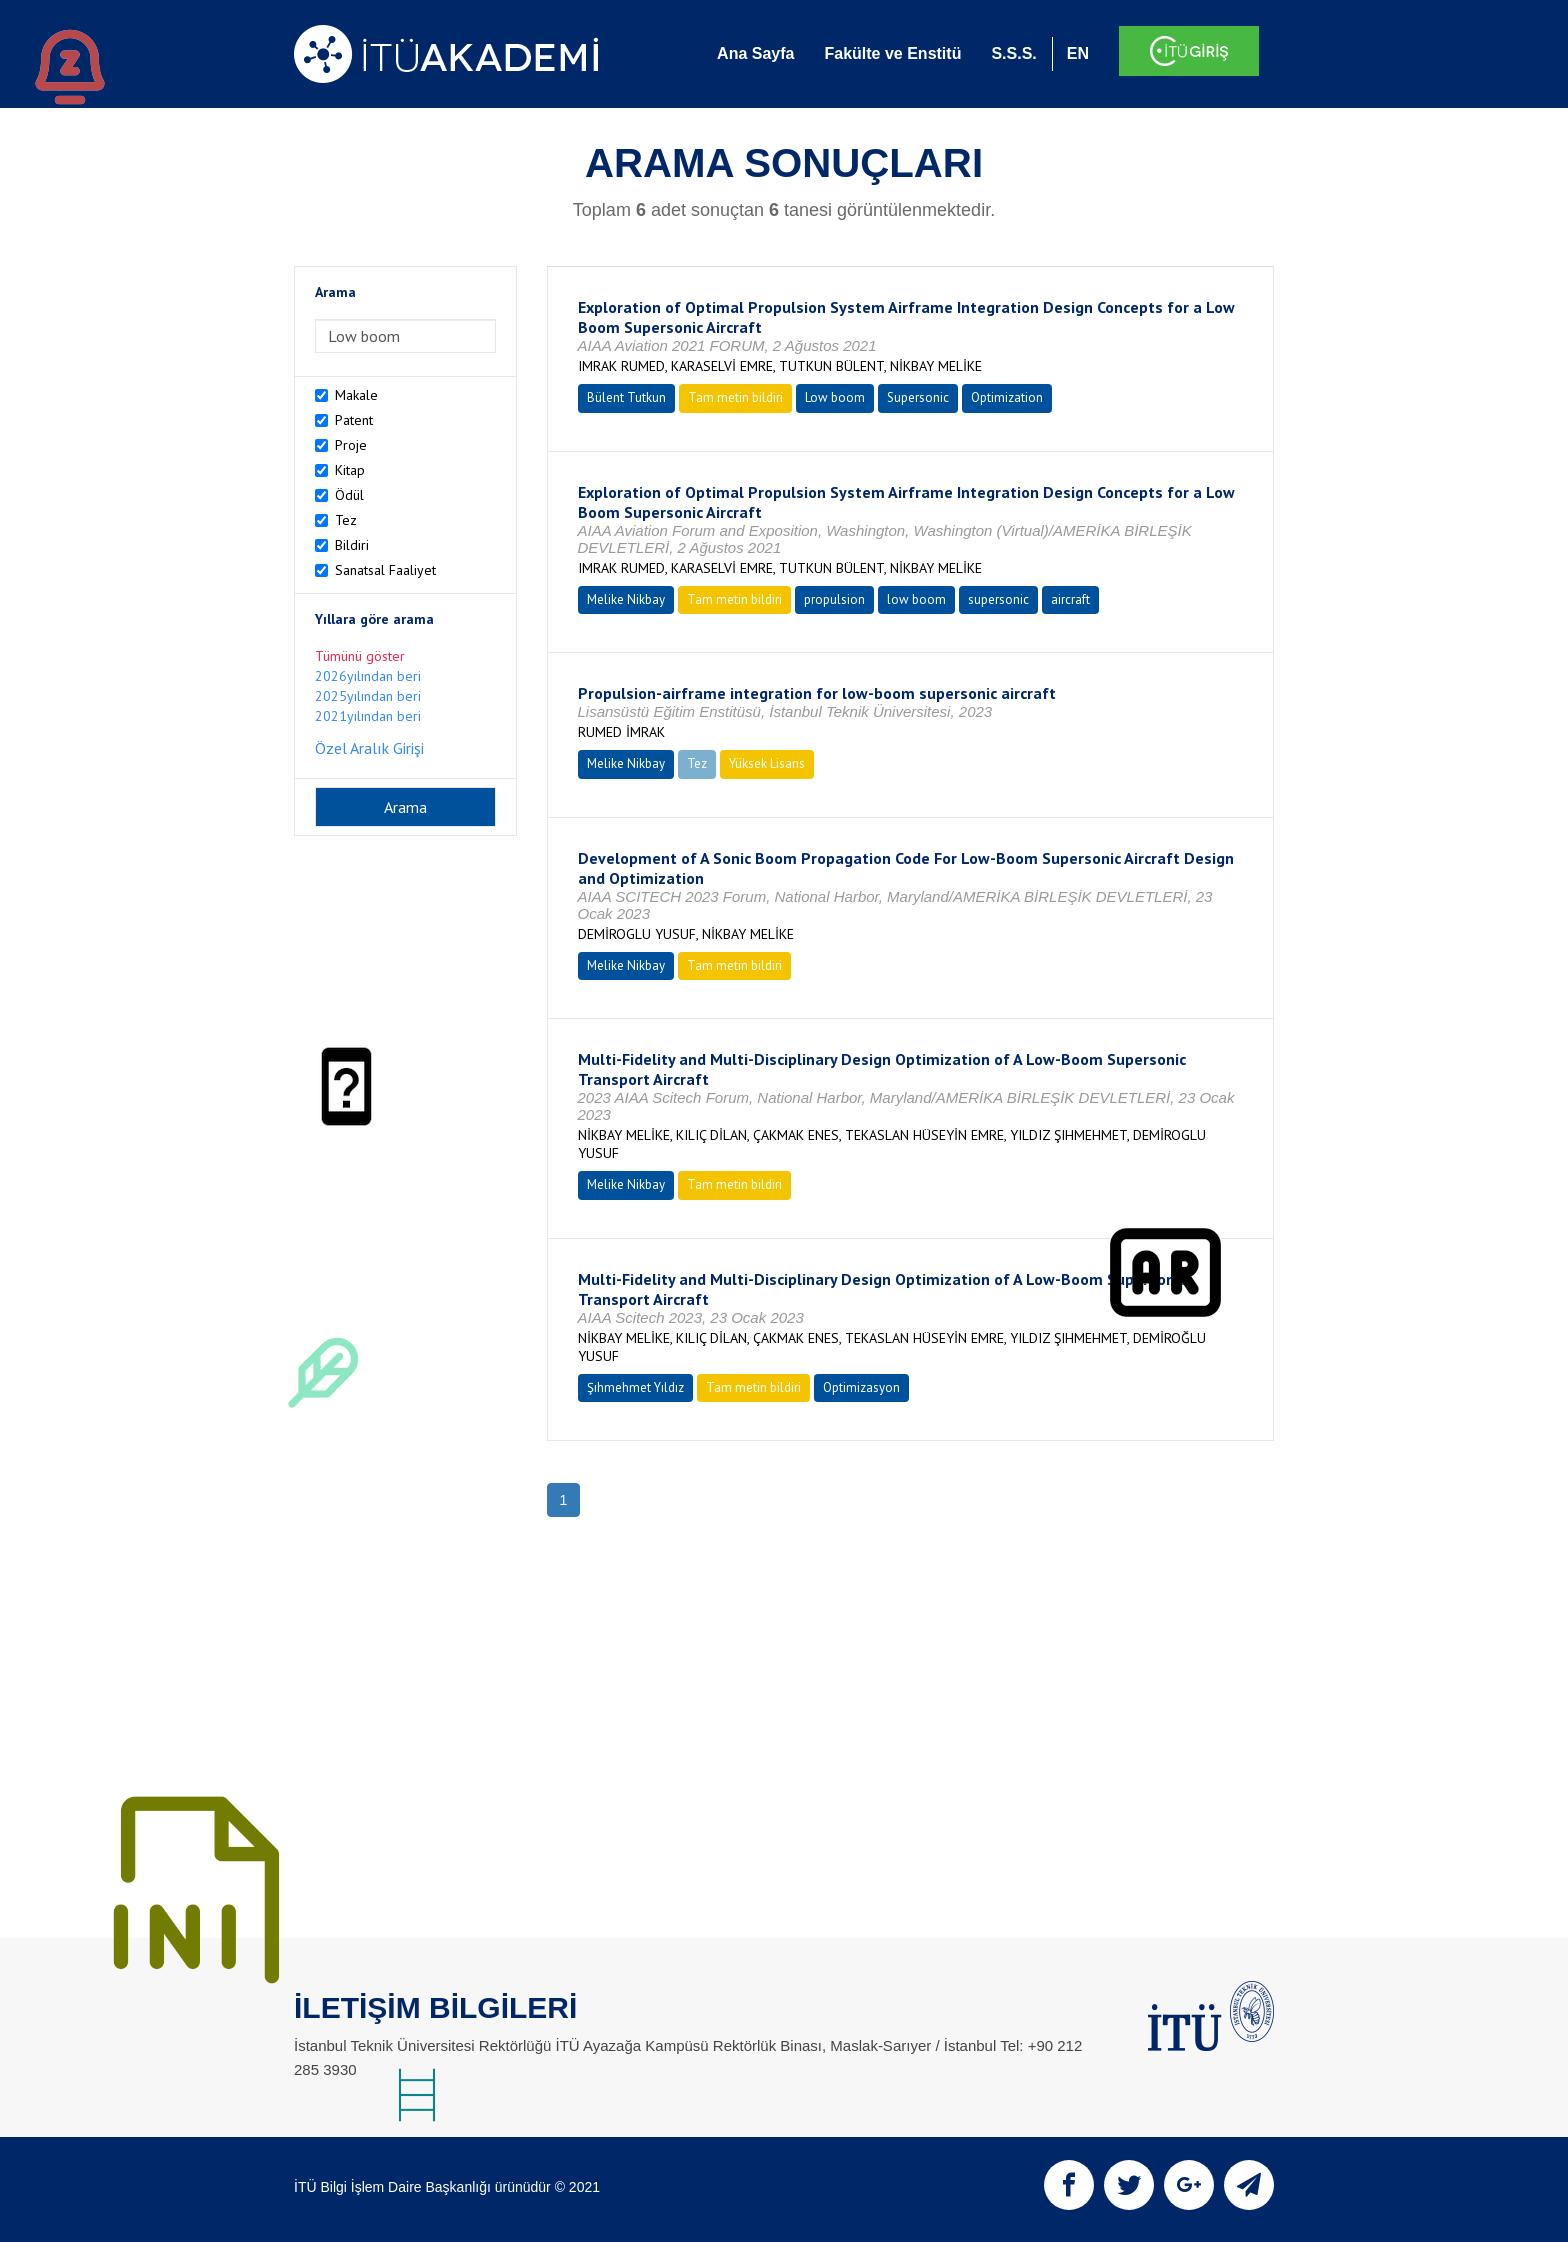 The height and width of the screenshot is (2242, 1568). Describe the element at coordinates (70, 67) in the screenshot. I see `snooze notifications` at that location.